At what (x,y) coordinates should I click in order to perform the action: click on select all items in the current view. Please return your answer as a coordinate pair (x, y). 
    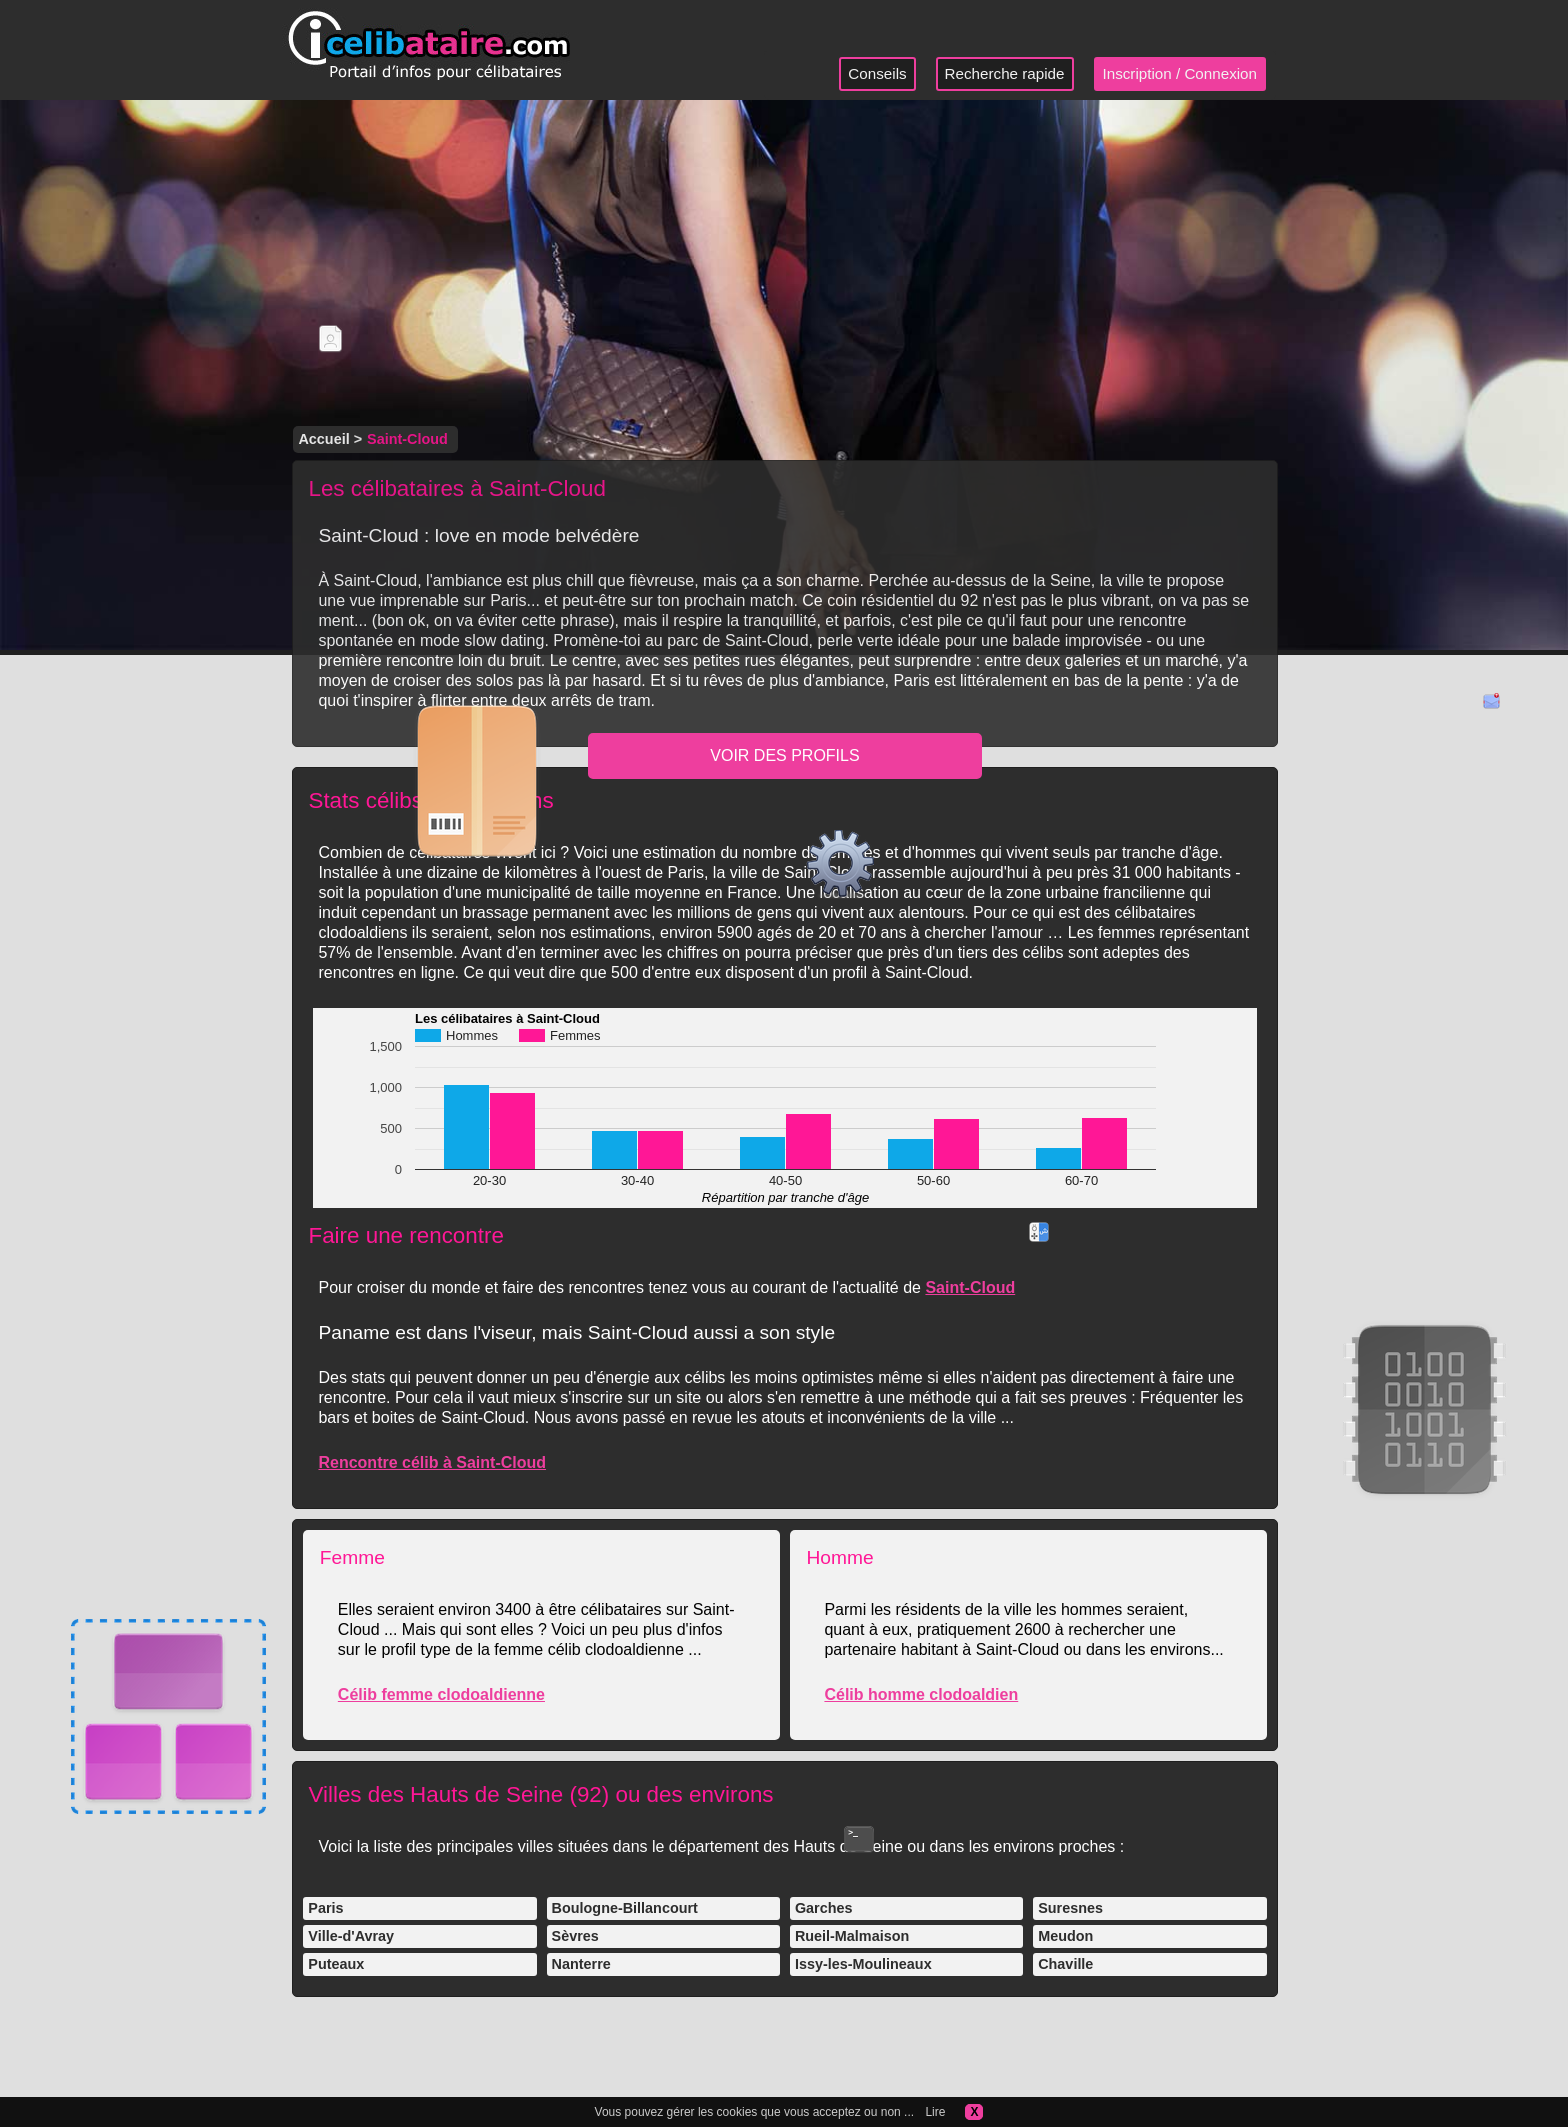
    Looking at the image, I should click on (168, 1716).